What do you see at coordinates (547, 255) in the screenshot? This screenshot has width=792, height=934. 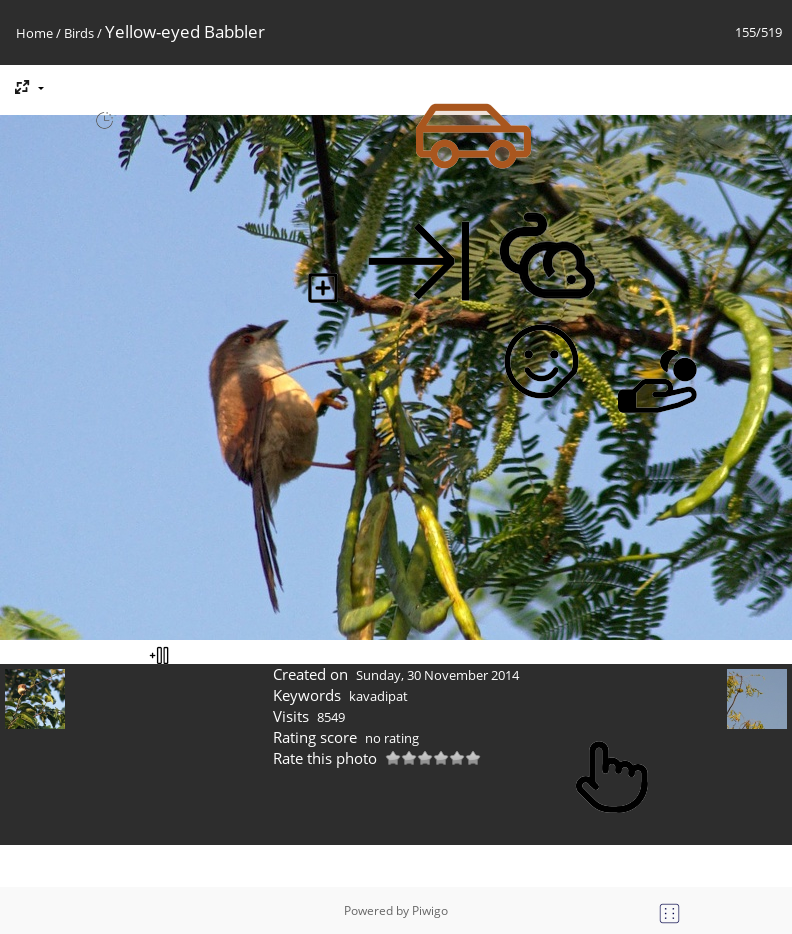 I see `request pest control services for rodents` at bounding box center [547, 255].